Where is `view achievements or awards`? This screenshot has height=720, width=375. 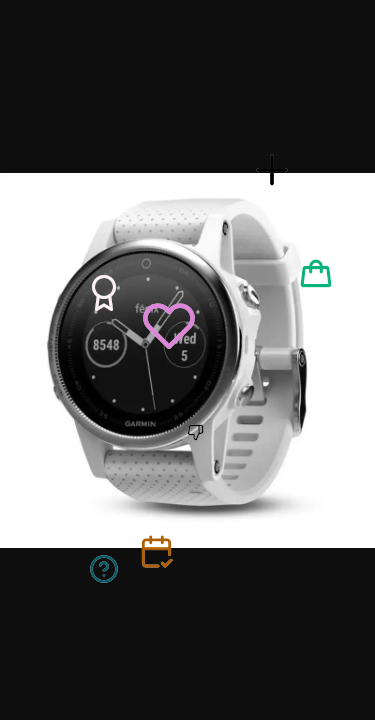
view achievements or awards is located at coordinates (104, 293).